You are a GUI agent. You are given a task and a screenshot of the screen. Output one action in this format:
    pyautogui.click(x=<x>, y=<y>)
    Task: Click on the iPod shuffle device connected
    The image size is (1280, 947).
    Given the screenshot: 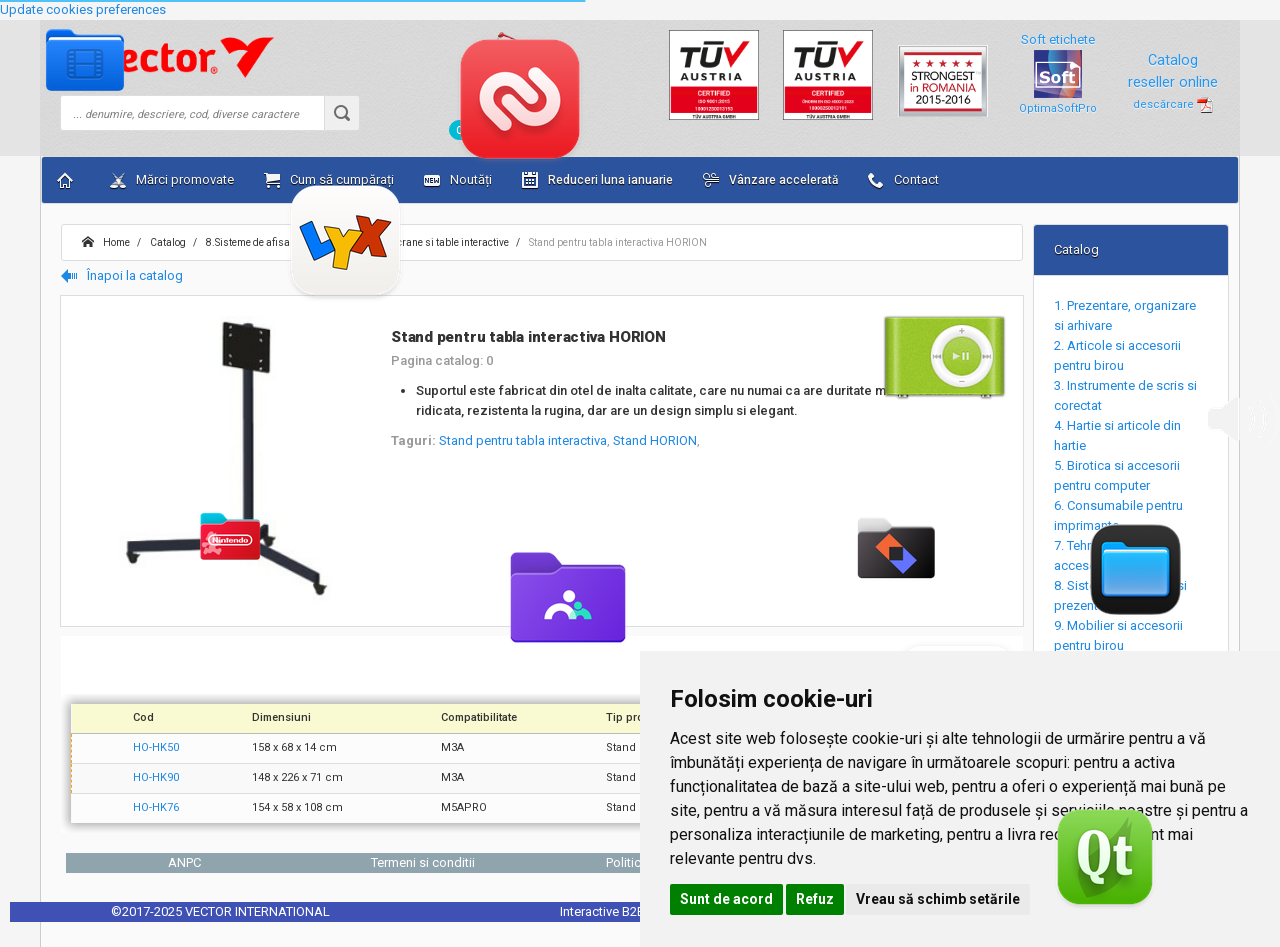 What is the action you would take?
    pyautogui.click(x=944, y=334)
    